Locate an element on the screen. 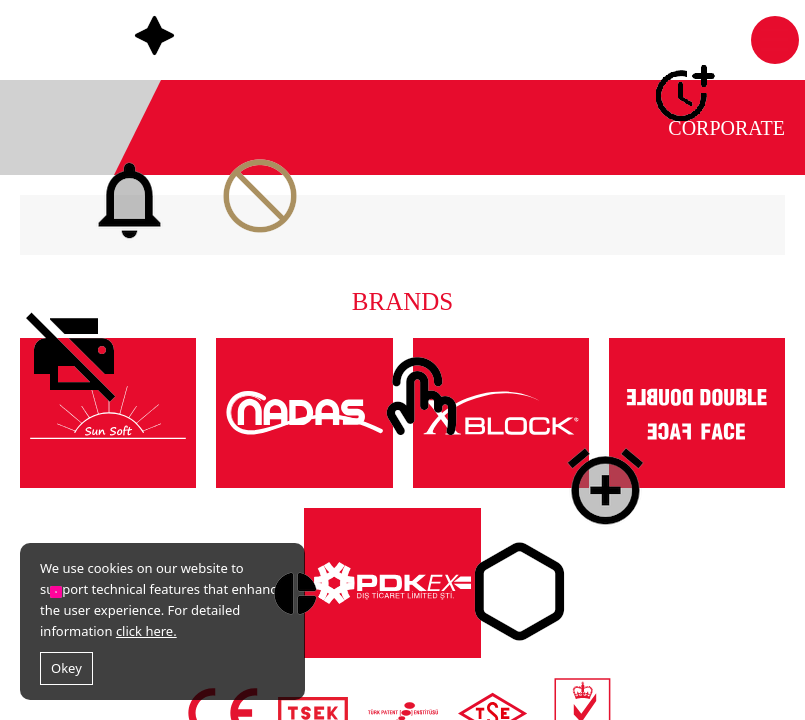  printing is unavailable or disabled is located at coordinates (74, 354).